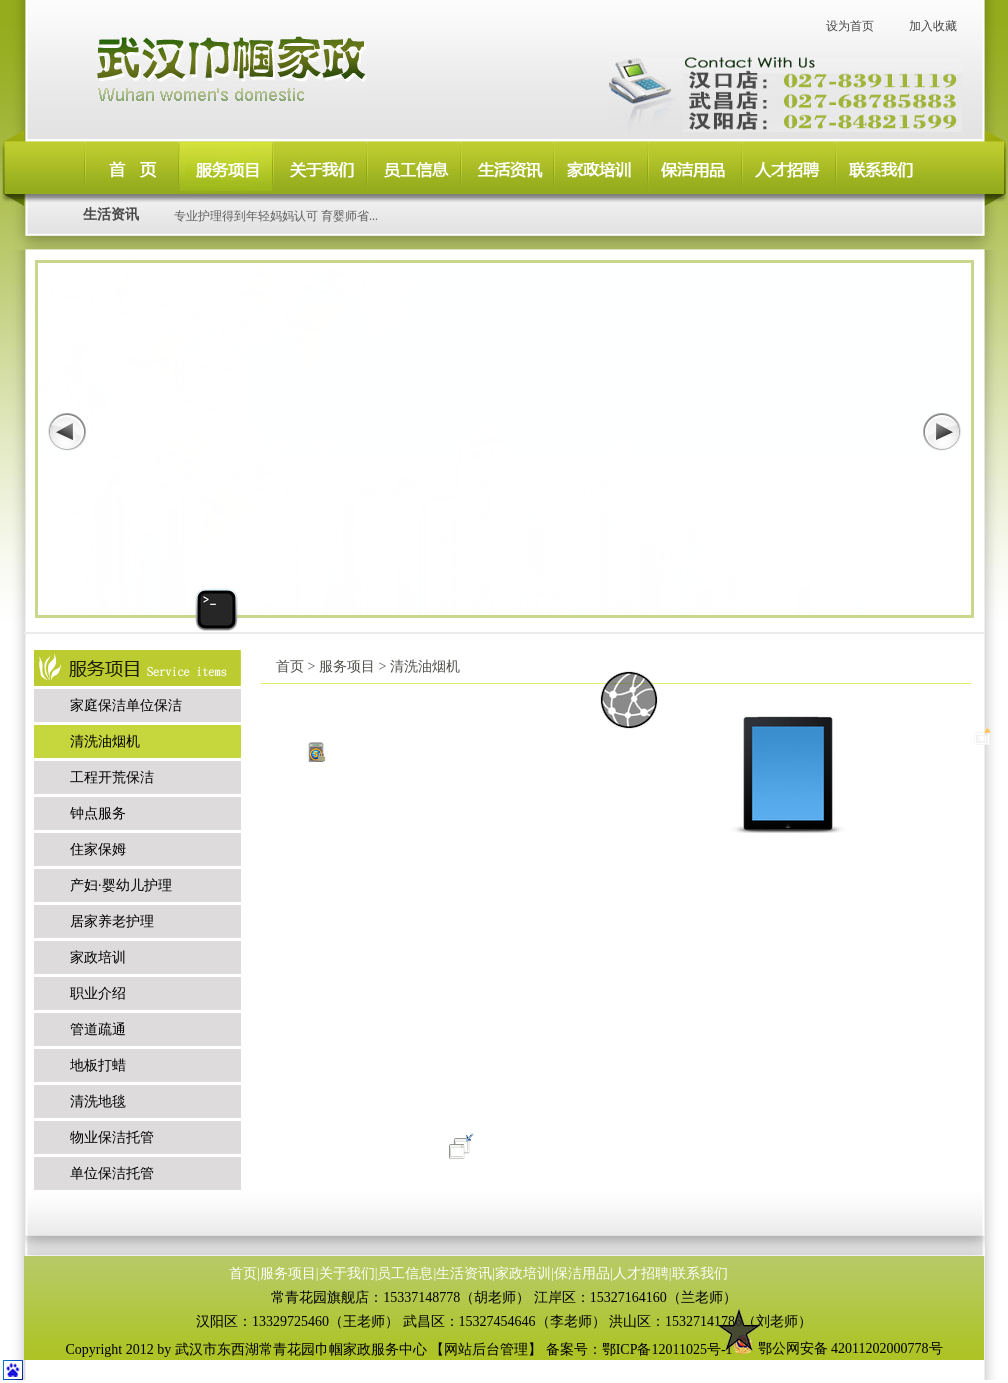 Image resolution: width=1008 pixels, height=1383 pixels. I want to click on view VIP or important contacts in mail, so click(739, 1330).